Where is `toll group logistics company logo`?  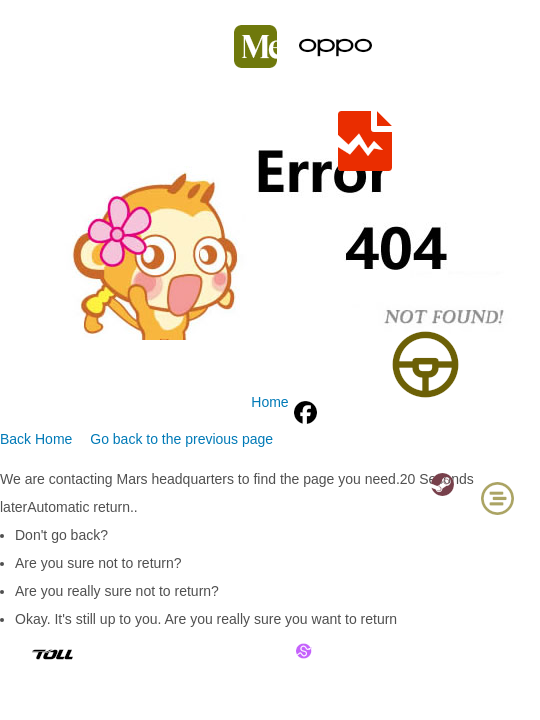 toll group logistics company logo is located at coordinates (52, 654).